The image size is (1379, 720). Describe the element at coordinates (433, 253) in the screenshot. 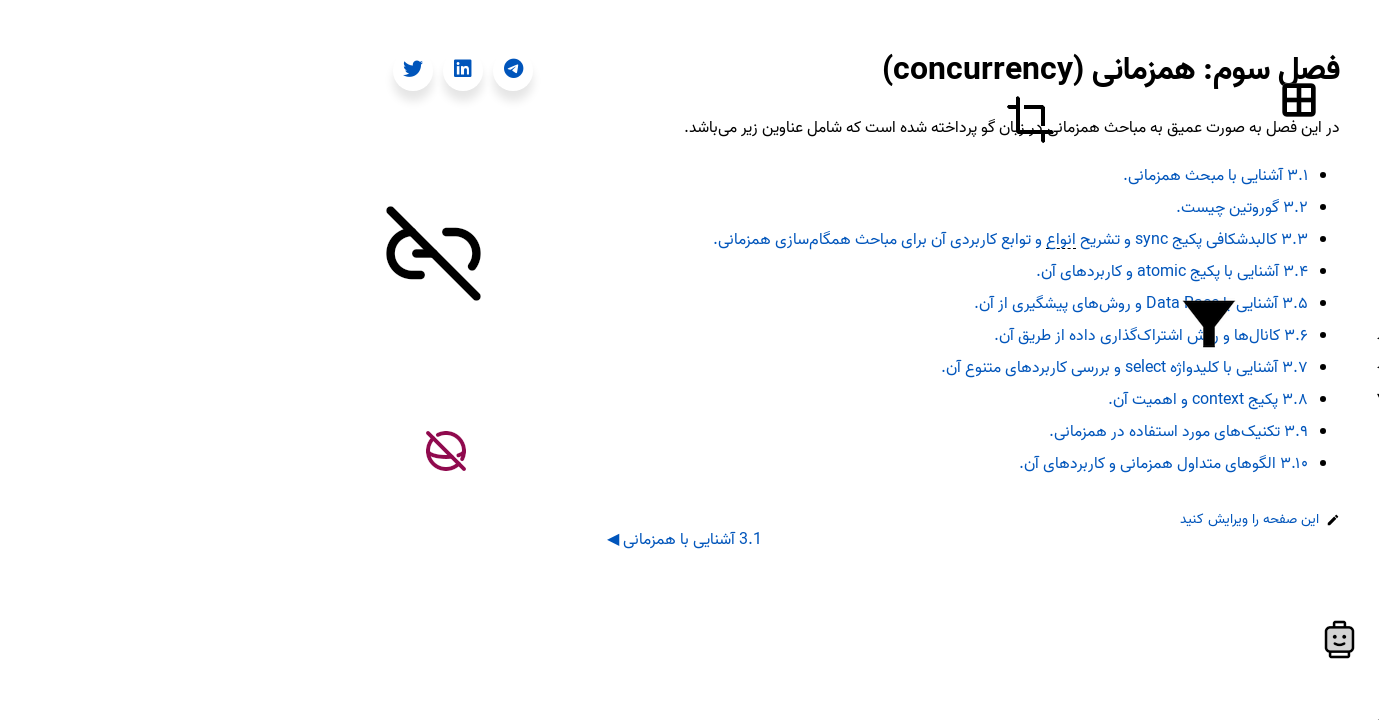

I see `unlink or disconnect items` at that location.